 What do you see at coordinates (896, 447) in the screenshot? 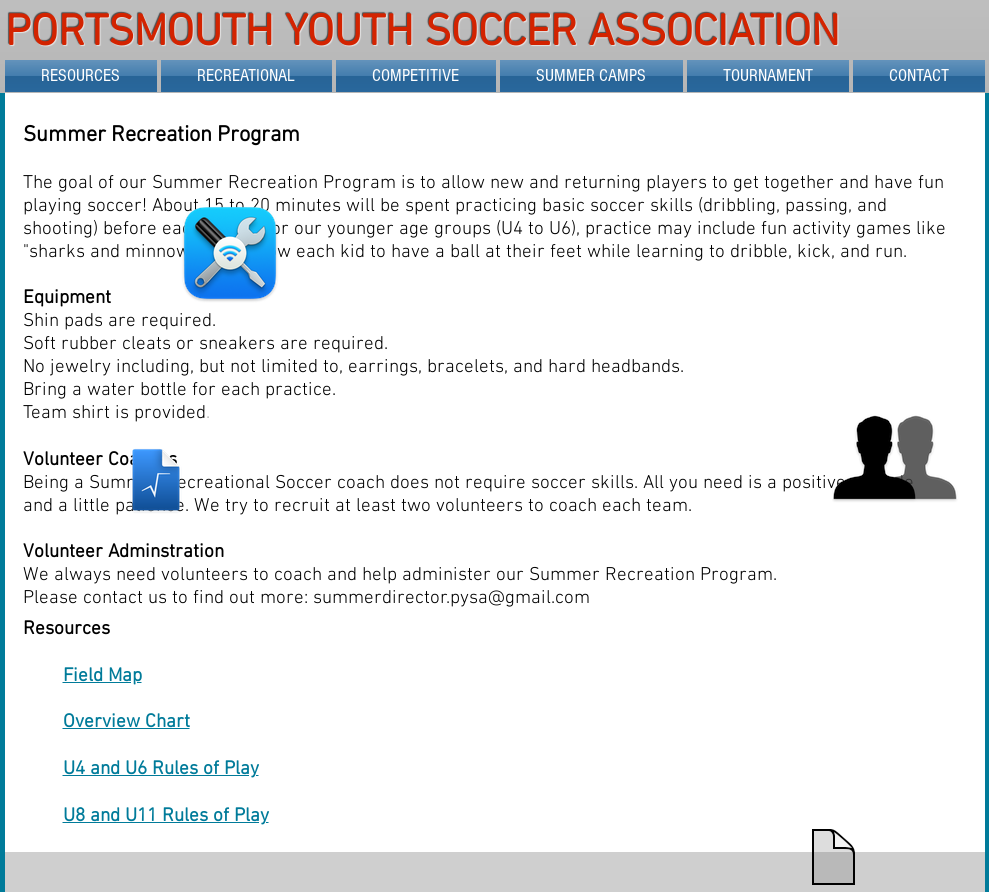
I see `view storage used by other users on this device` at bounding box center [896, 447].